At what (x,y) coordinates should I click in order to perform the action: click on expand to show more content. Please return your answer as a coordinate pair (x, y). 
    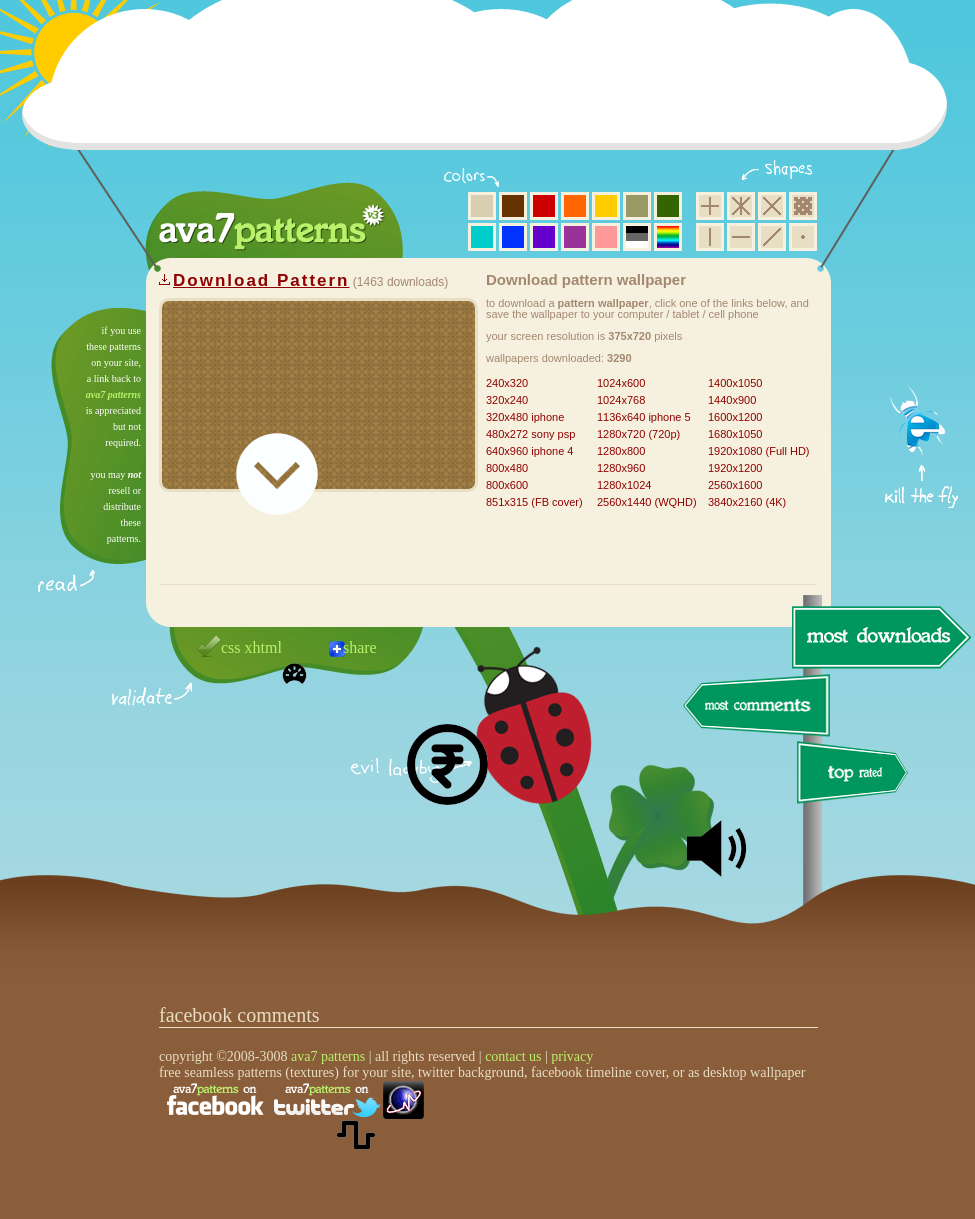
    Looking at the image, I should click on (277, 474).